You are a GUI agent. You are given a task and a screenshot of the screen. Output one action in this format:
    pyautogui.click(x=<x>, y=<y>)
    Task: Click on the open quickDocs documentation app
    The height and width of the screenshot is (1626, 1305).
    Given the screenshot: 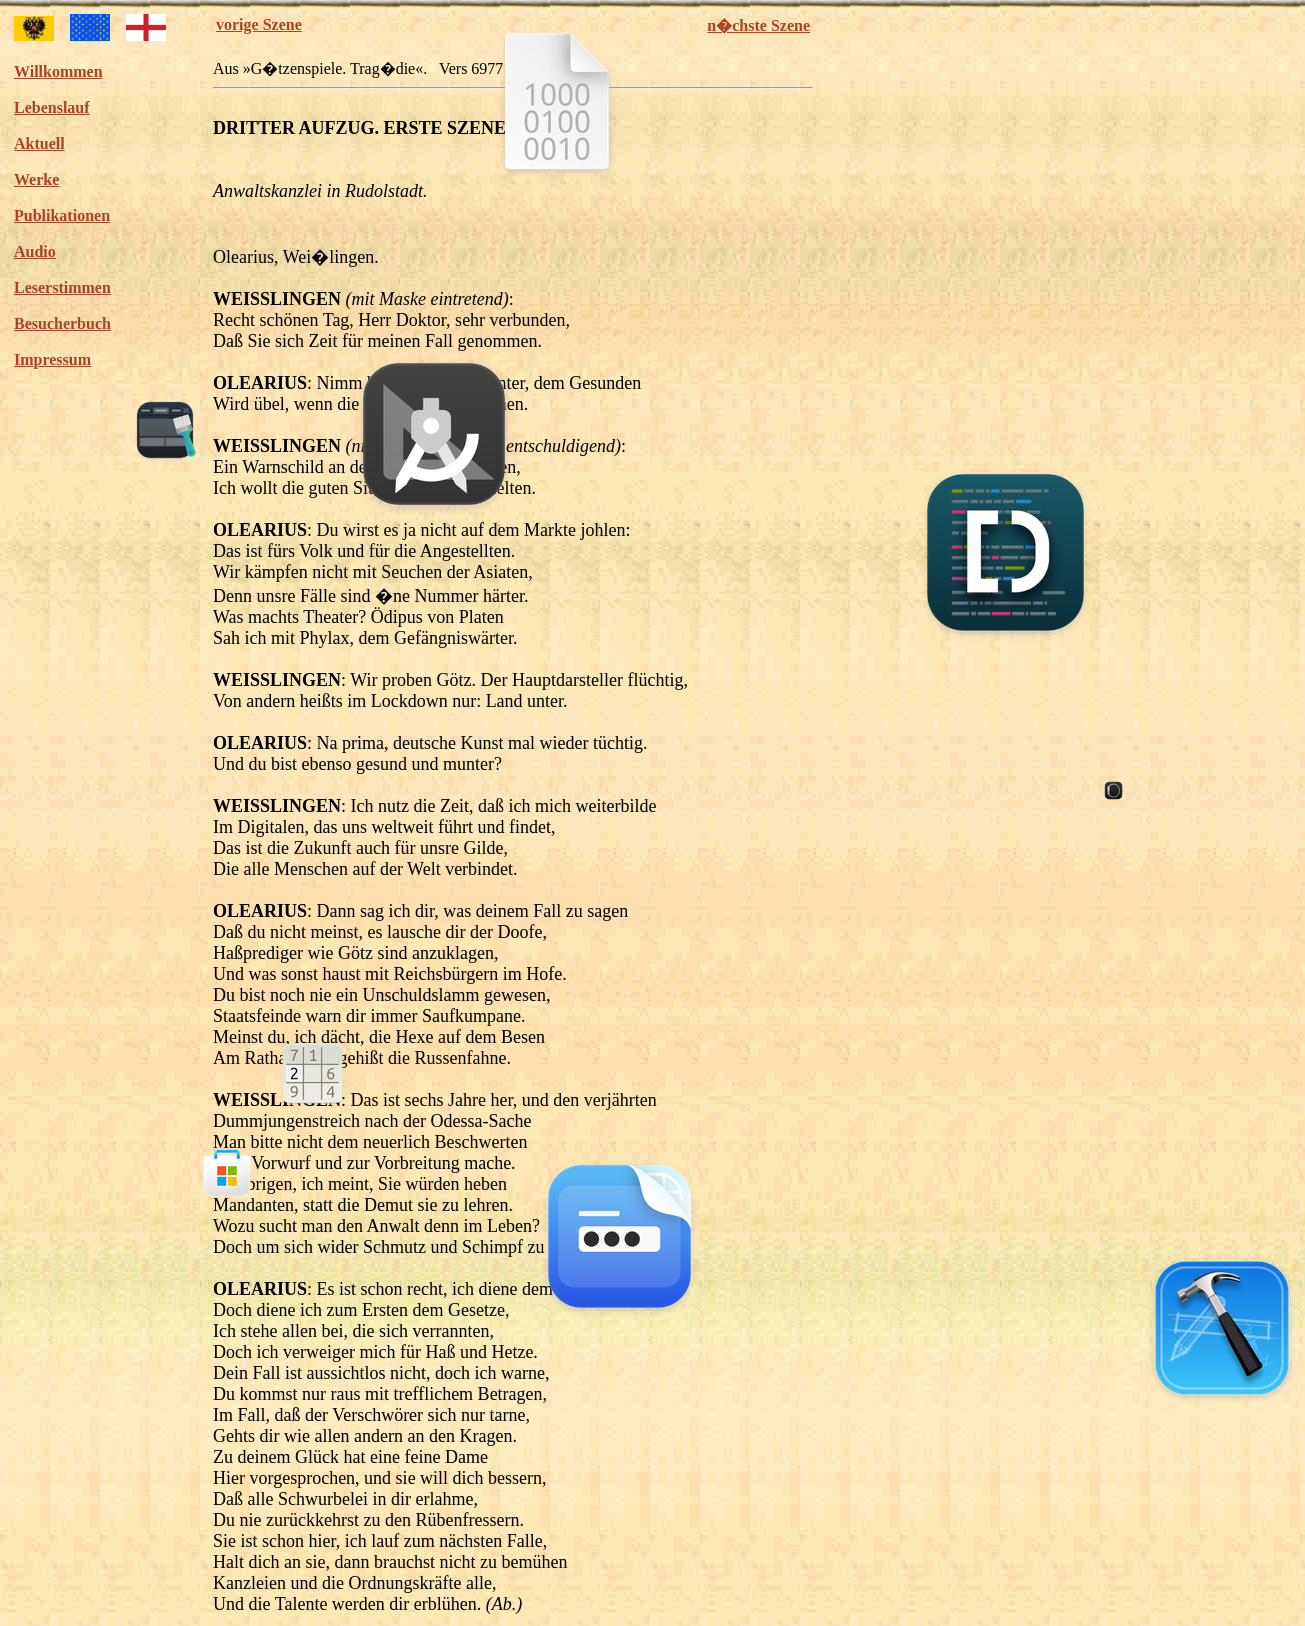 What is the action you would take?
    pyautogui.click(x=1005, y=552)
    